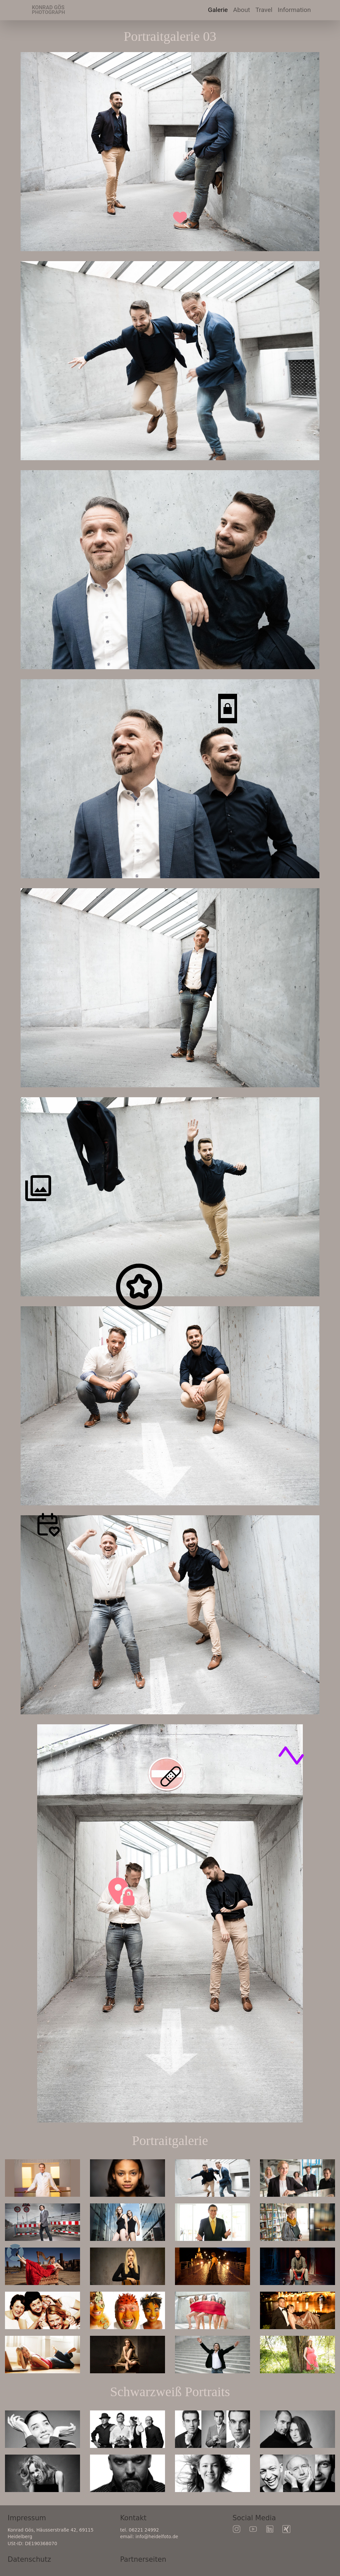  I want to click on access help or support center, so click(15, 2252).